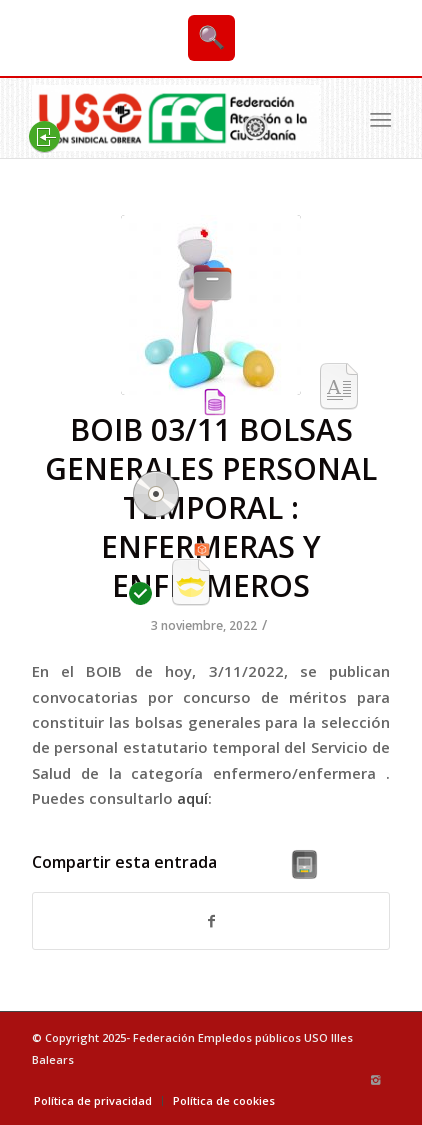 The height and width of the screenshot is (1125, 422). Describe the element at coordinates (304, 864) in the screenshot. I see `NES game ROM file` at that location.